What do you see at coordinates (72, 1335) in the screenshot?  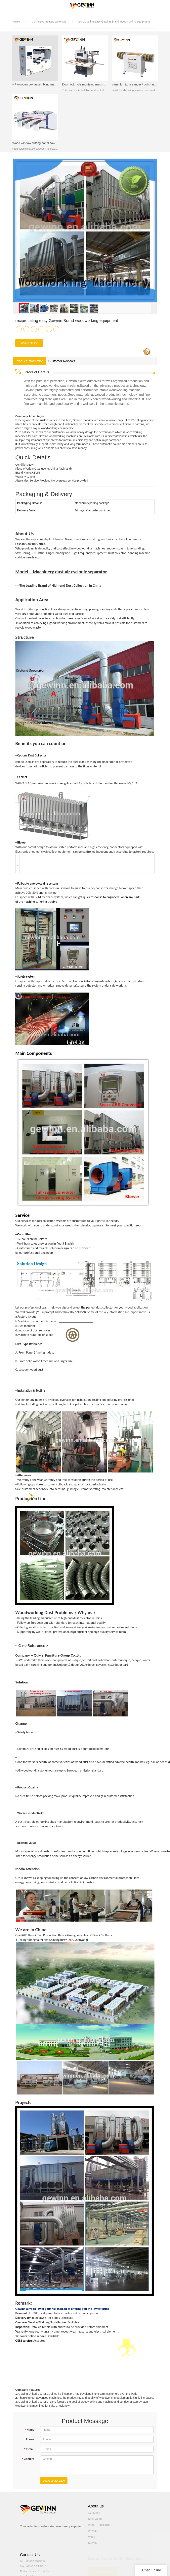 I see `represents american or patriotic-themed content` at bounding box center [72, 1335].